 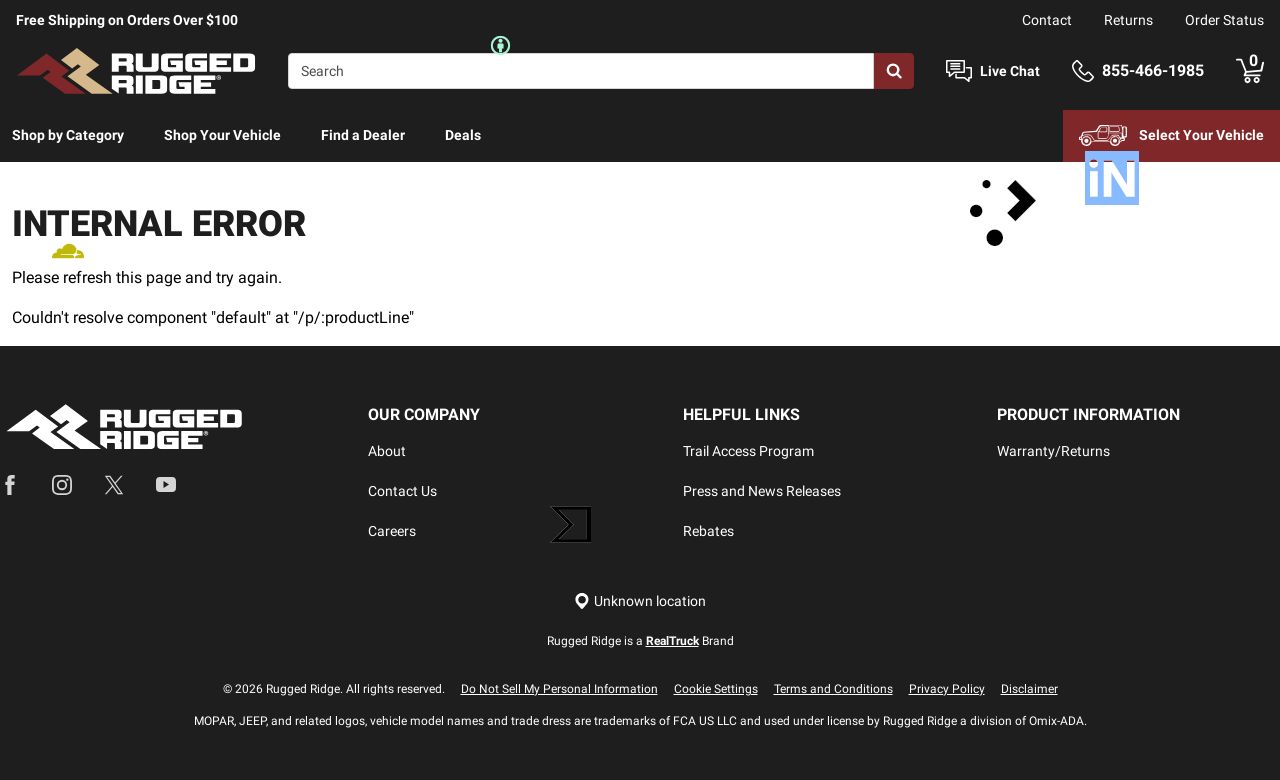 I want to click on indicates creative commons attribution required, so click(x=500, y=45).